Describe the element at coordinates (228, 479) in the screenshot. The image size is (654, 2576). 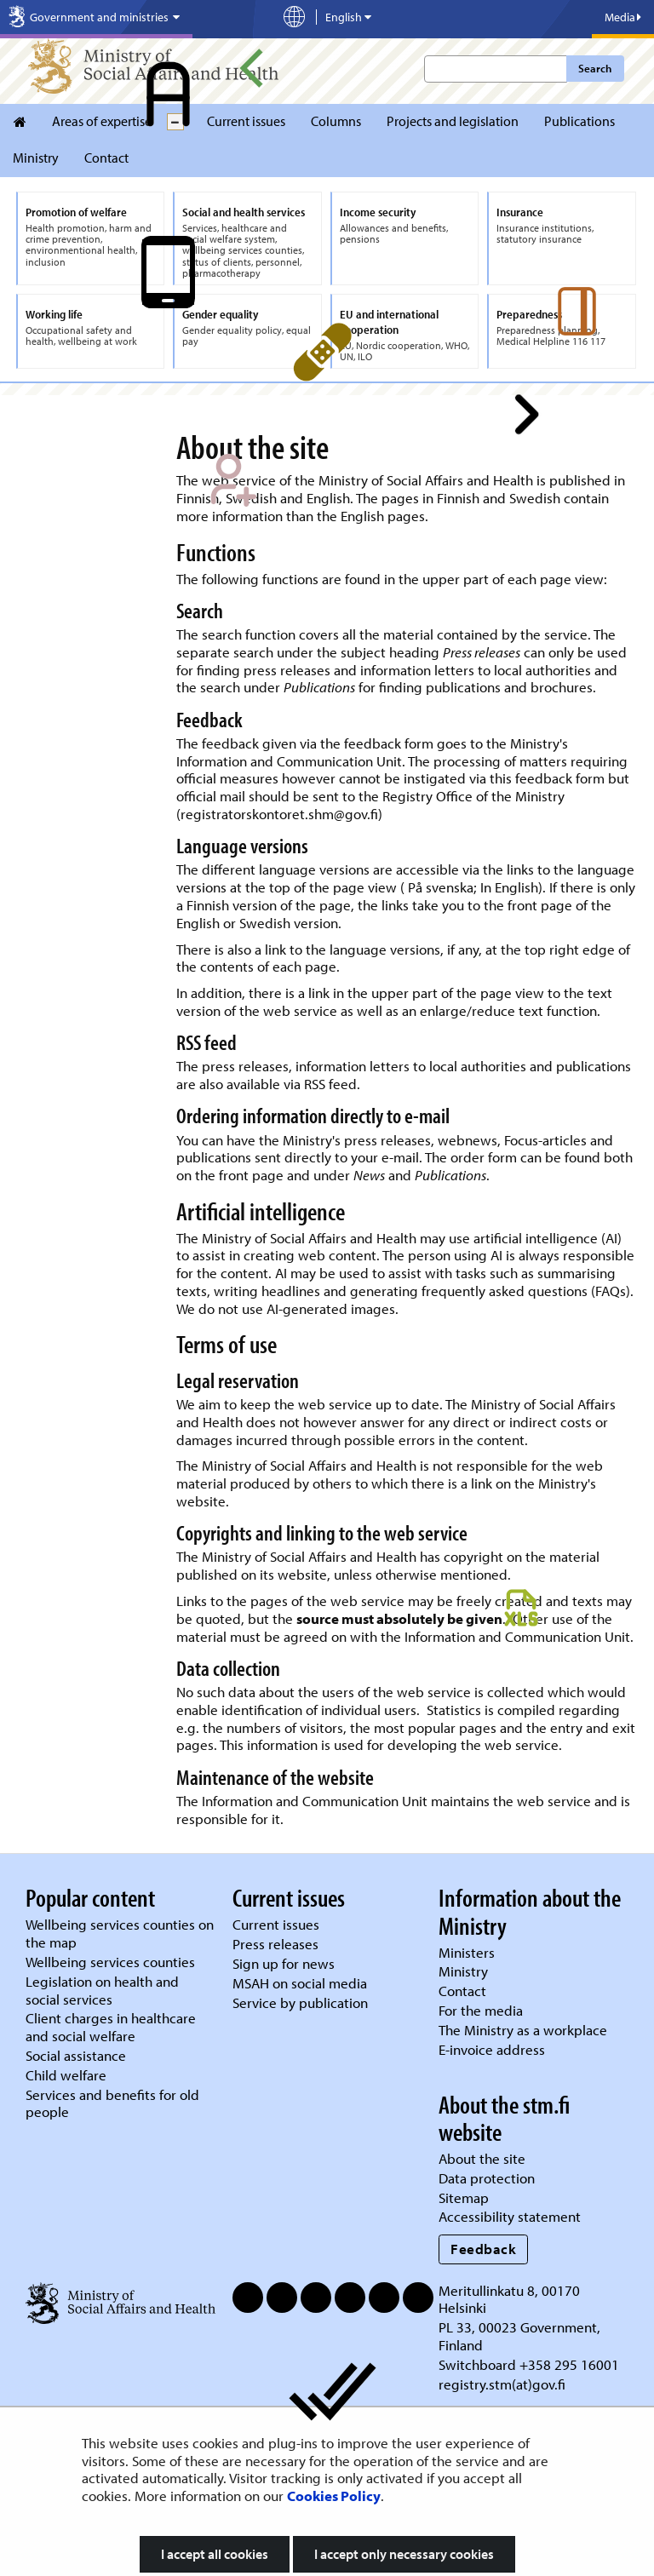
I see `add a new contact or friend` at that location.